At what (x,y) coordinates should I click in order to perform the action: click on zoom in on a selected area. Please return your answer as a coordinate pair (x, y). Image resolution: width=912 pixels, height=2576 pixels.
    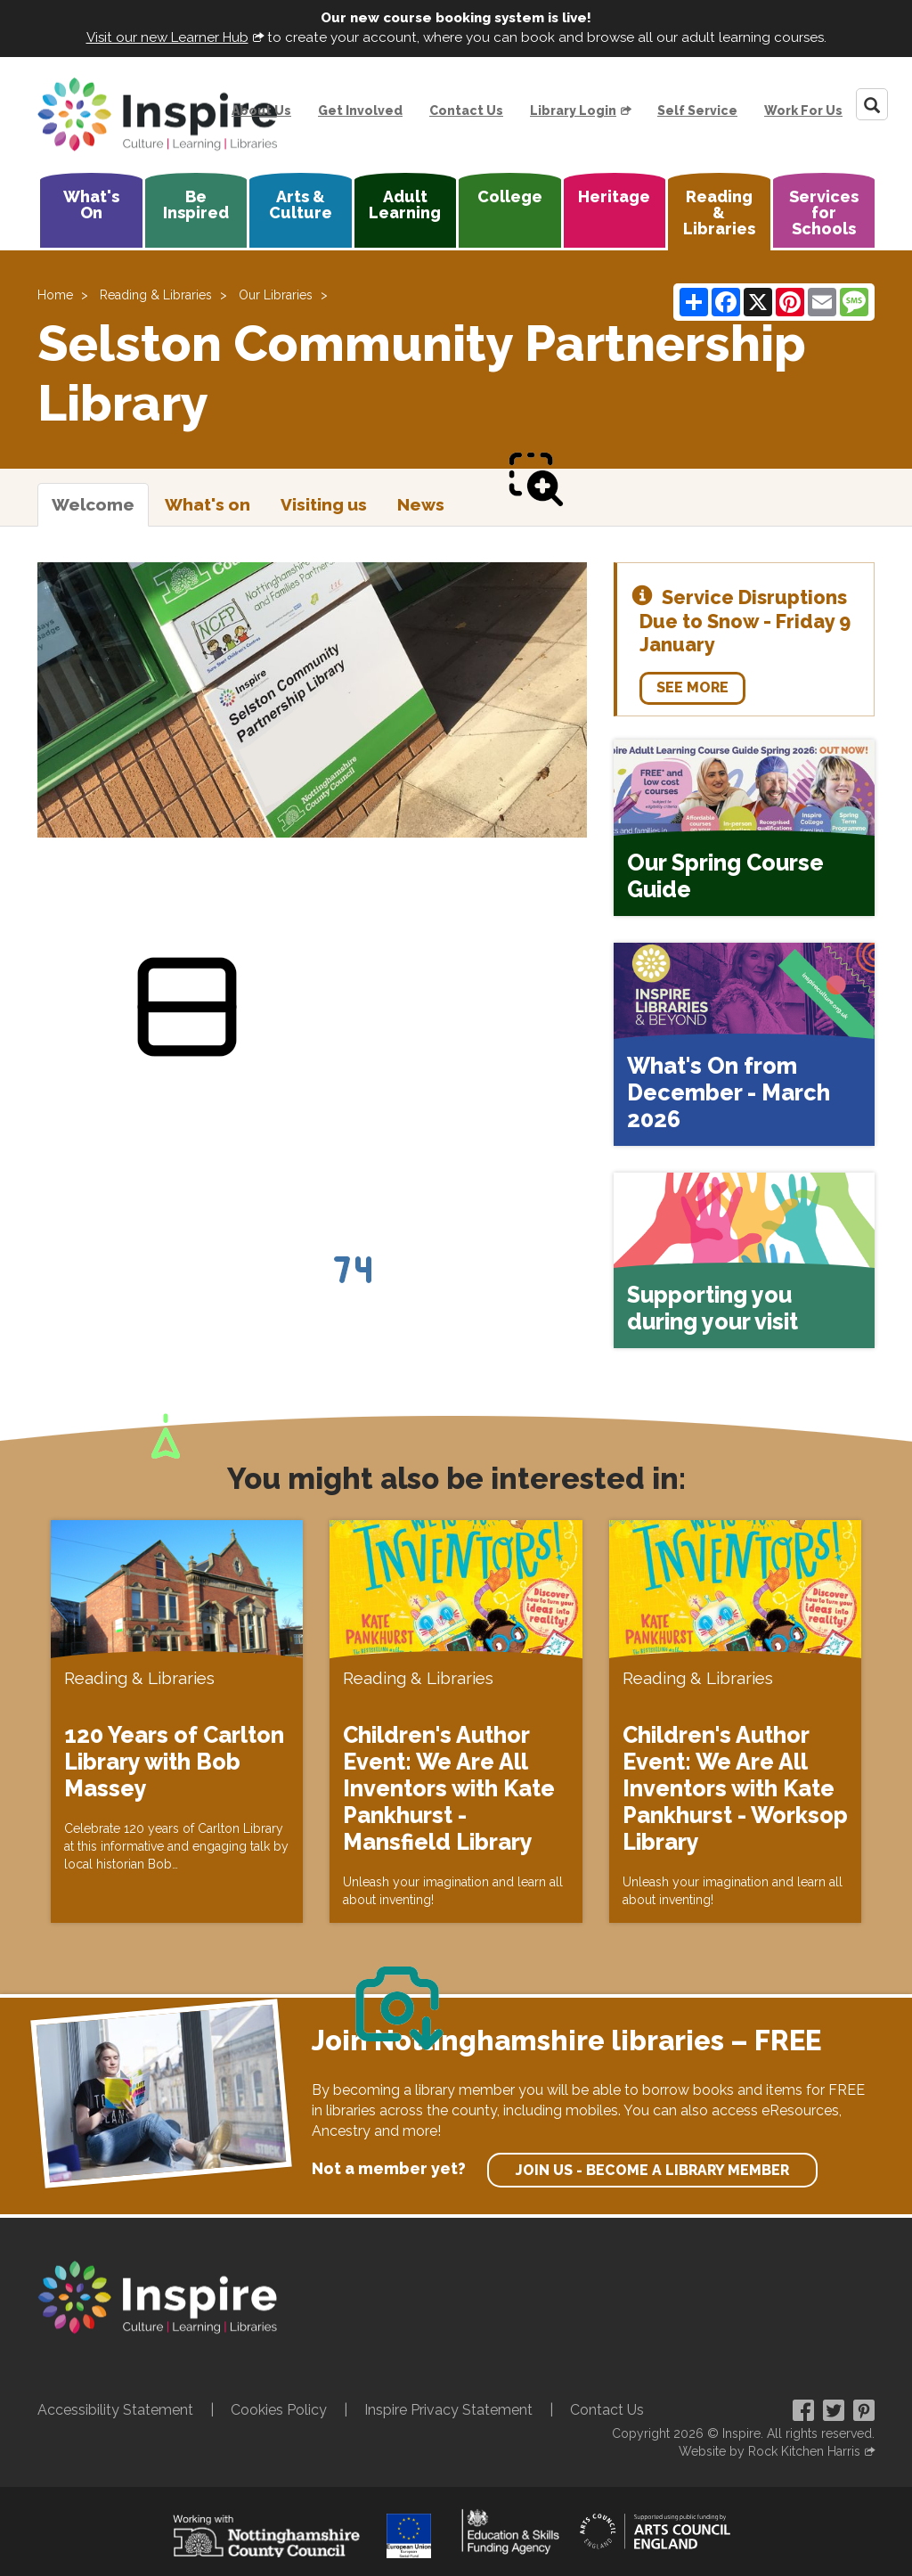
    Looking at the image, I should click on (534, 478).